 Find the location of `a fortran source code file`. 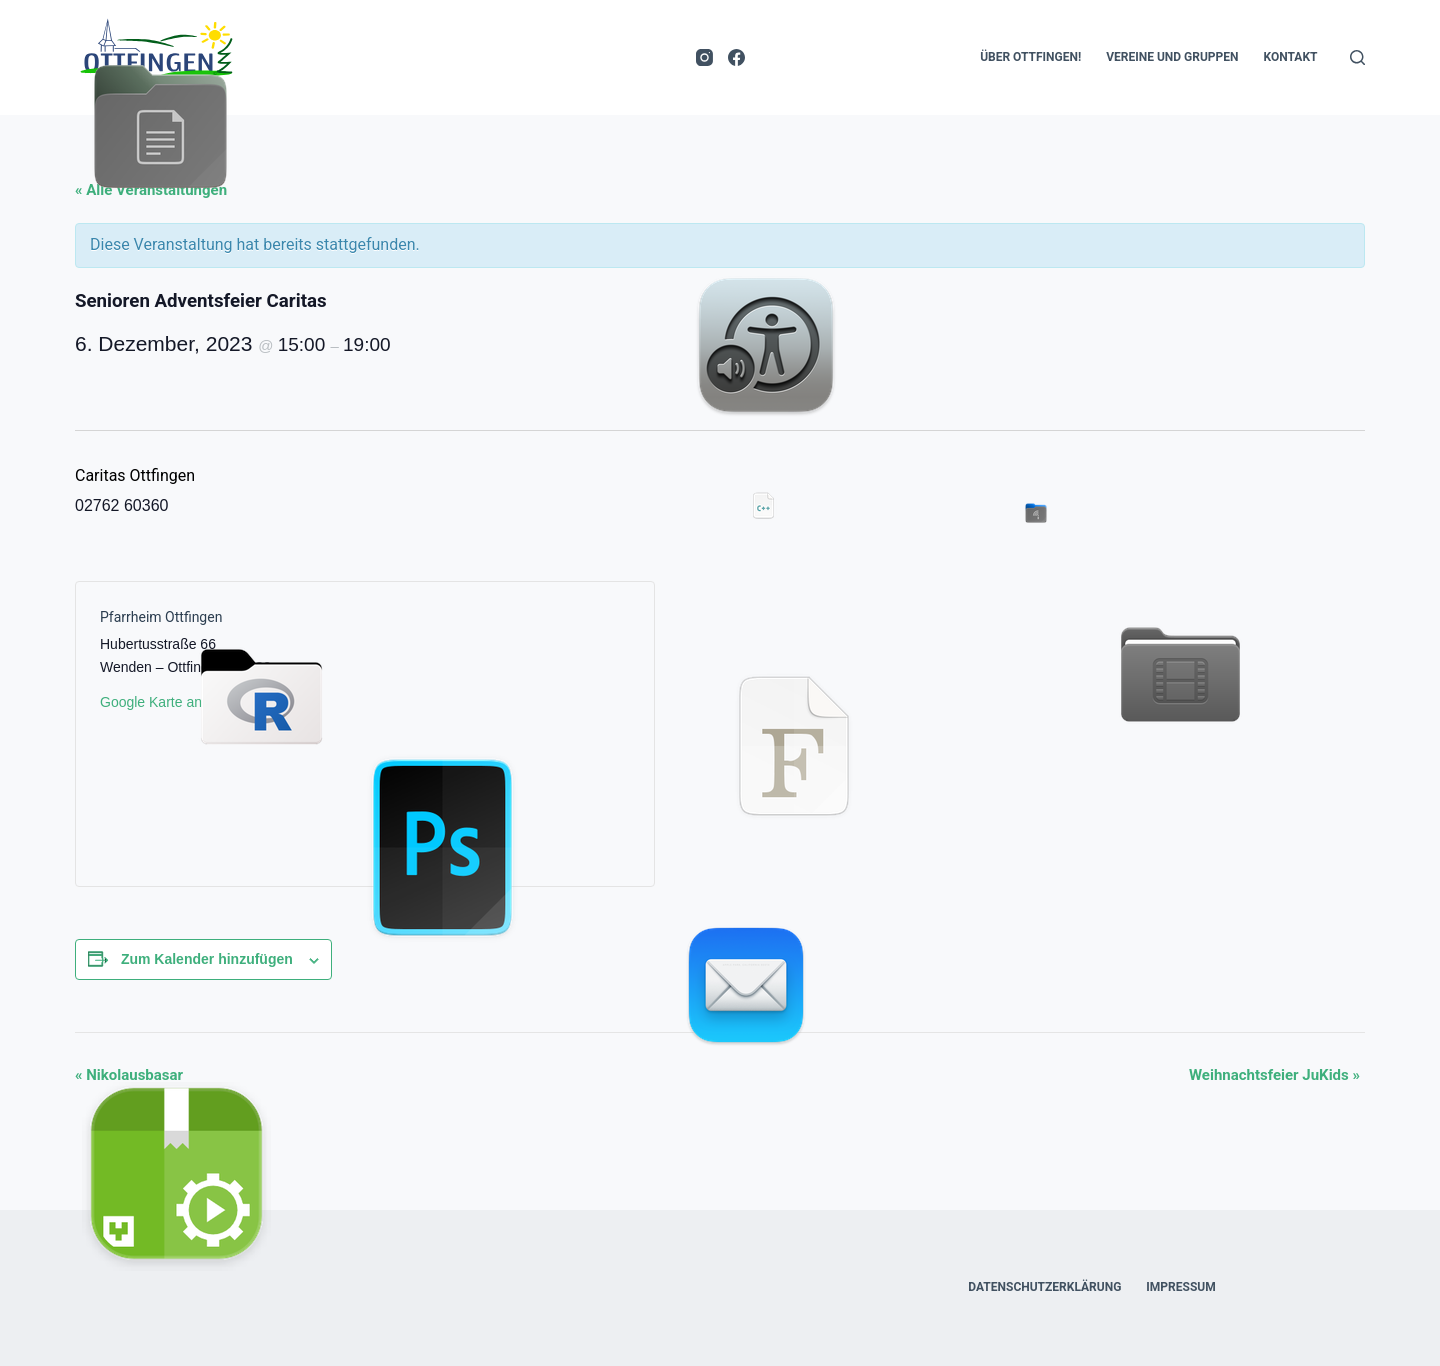

a fortran source code file is located at coordinates (794, 746).